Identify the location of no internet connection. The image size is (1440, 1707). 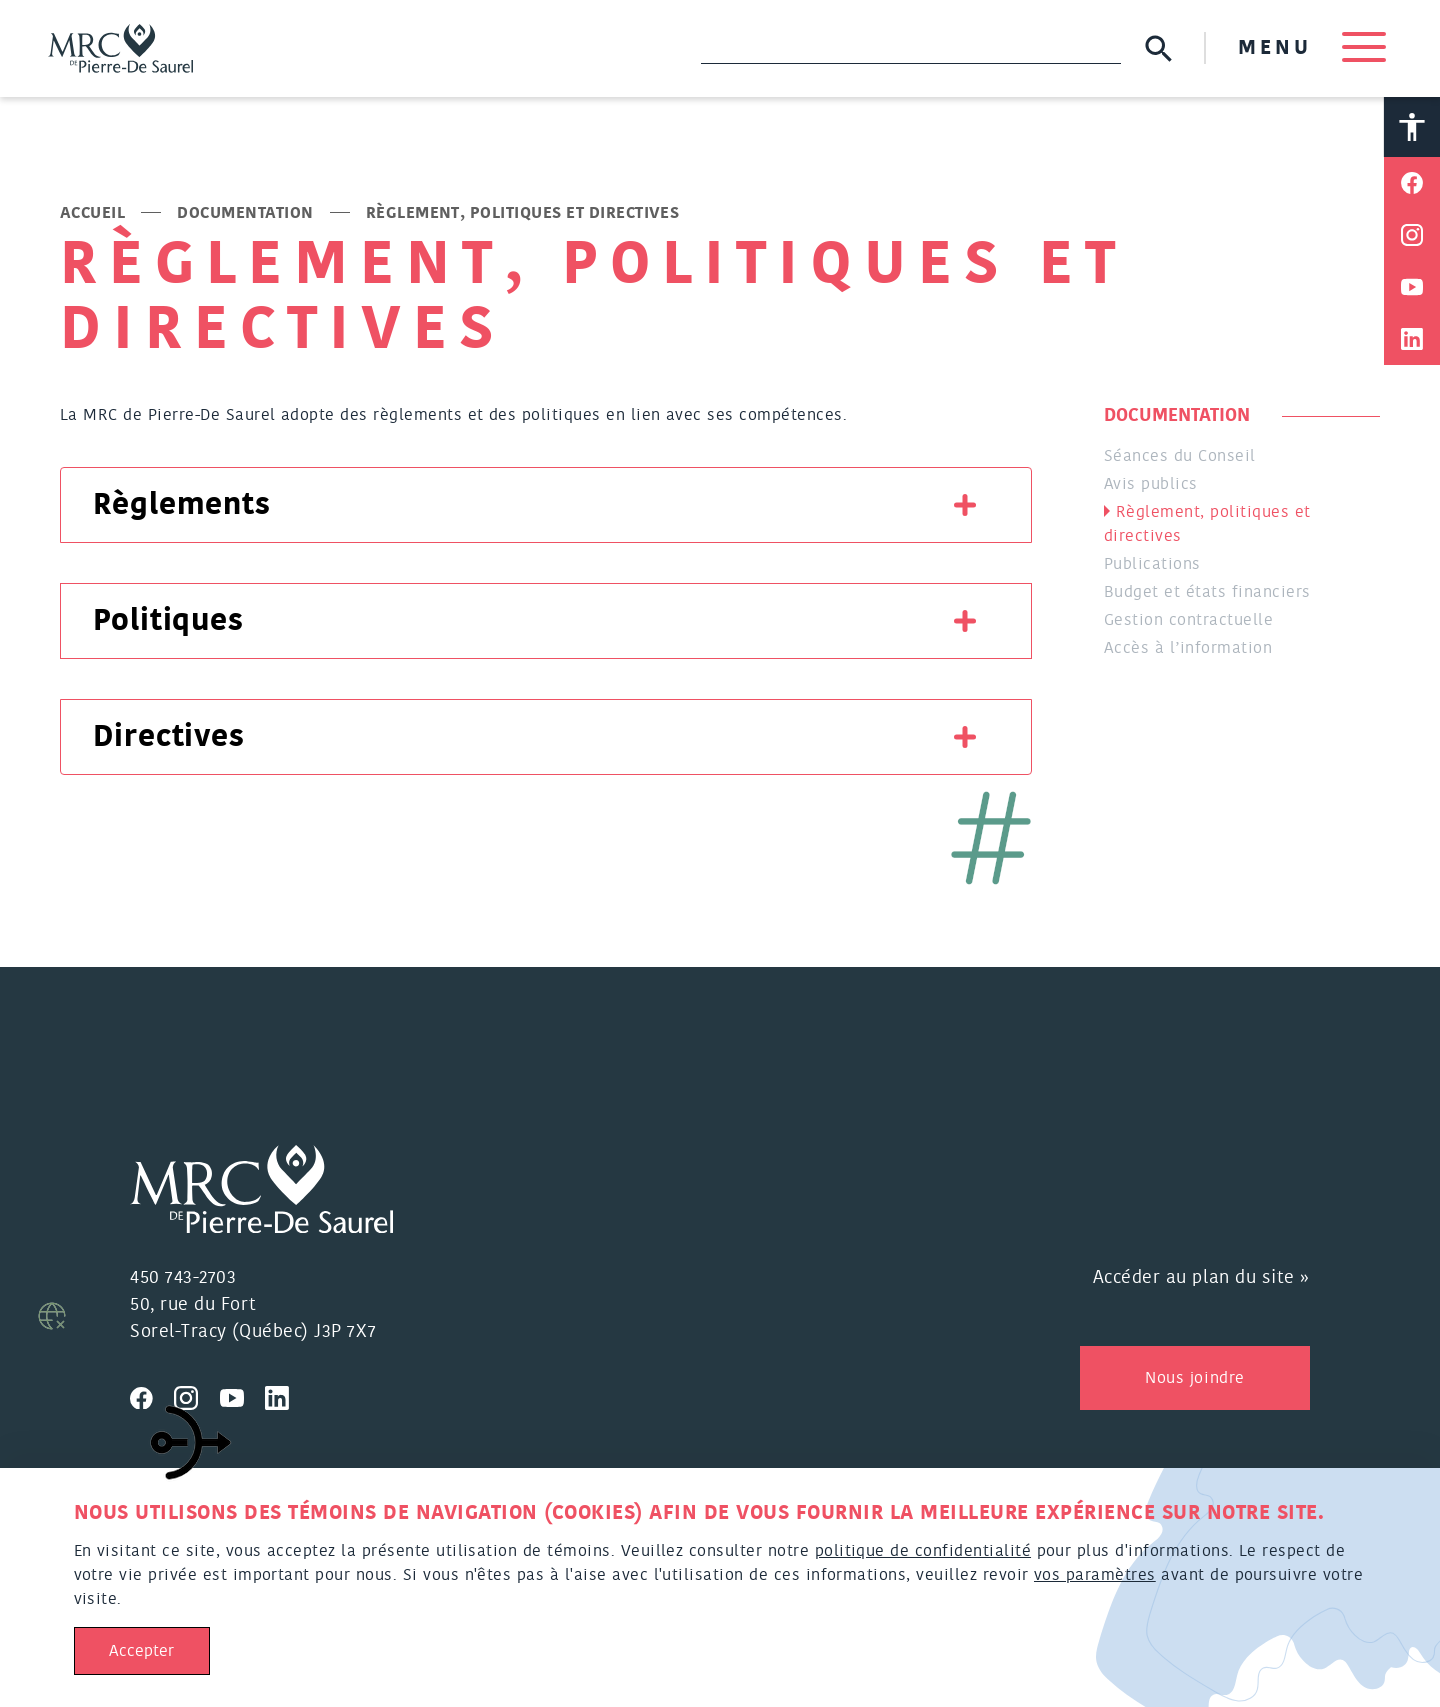
(52, 1316).